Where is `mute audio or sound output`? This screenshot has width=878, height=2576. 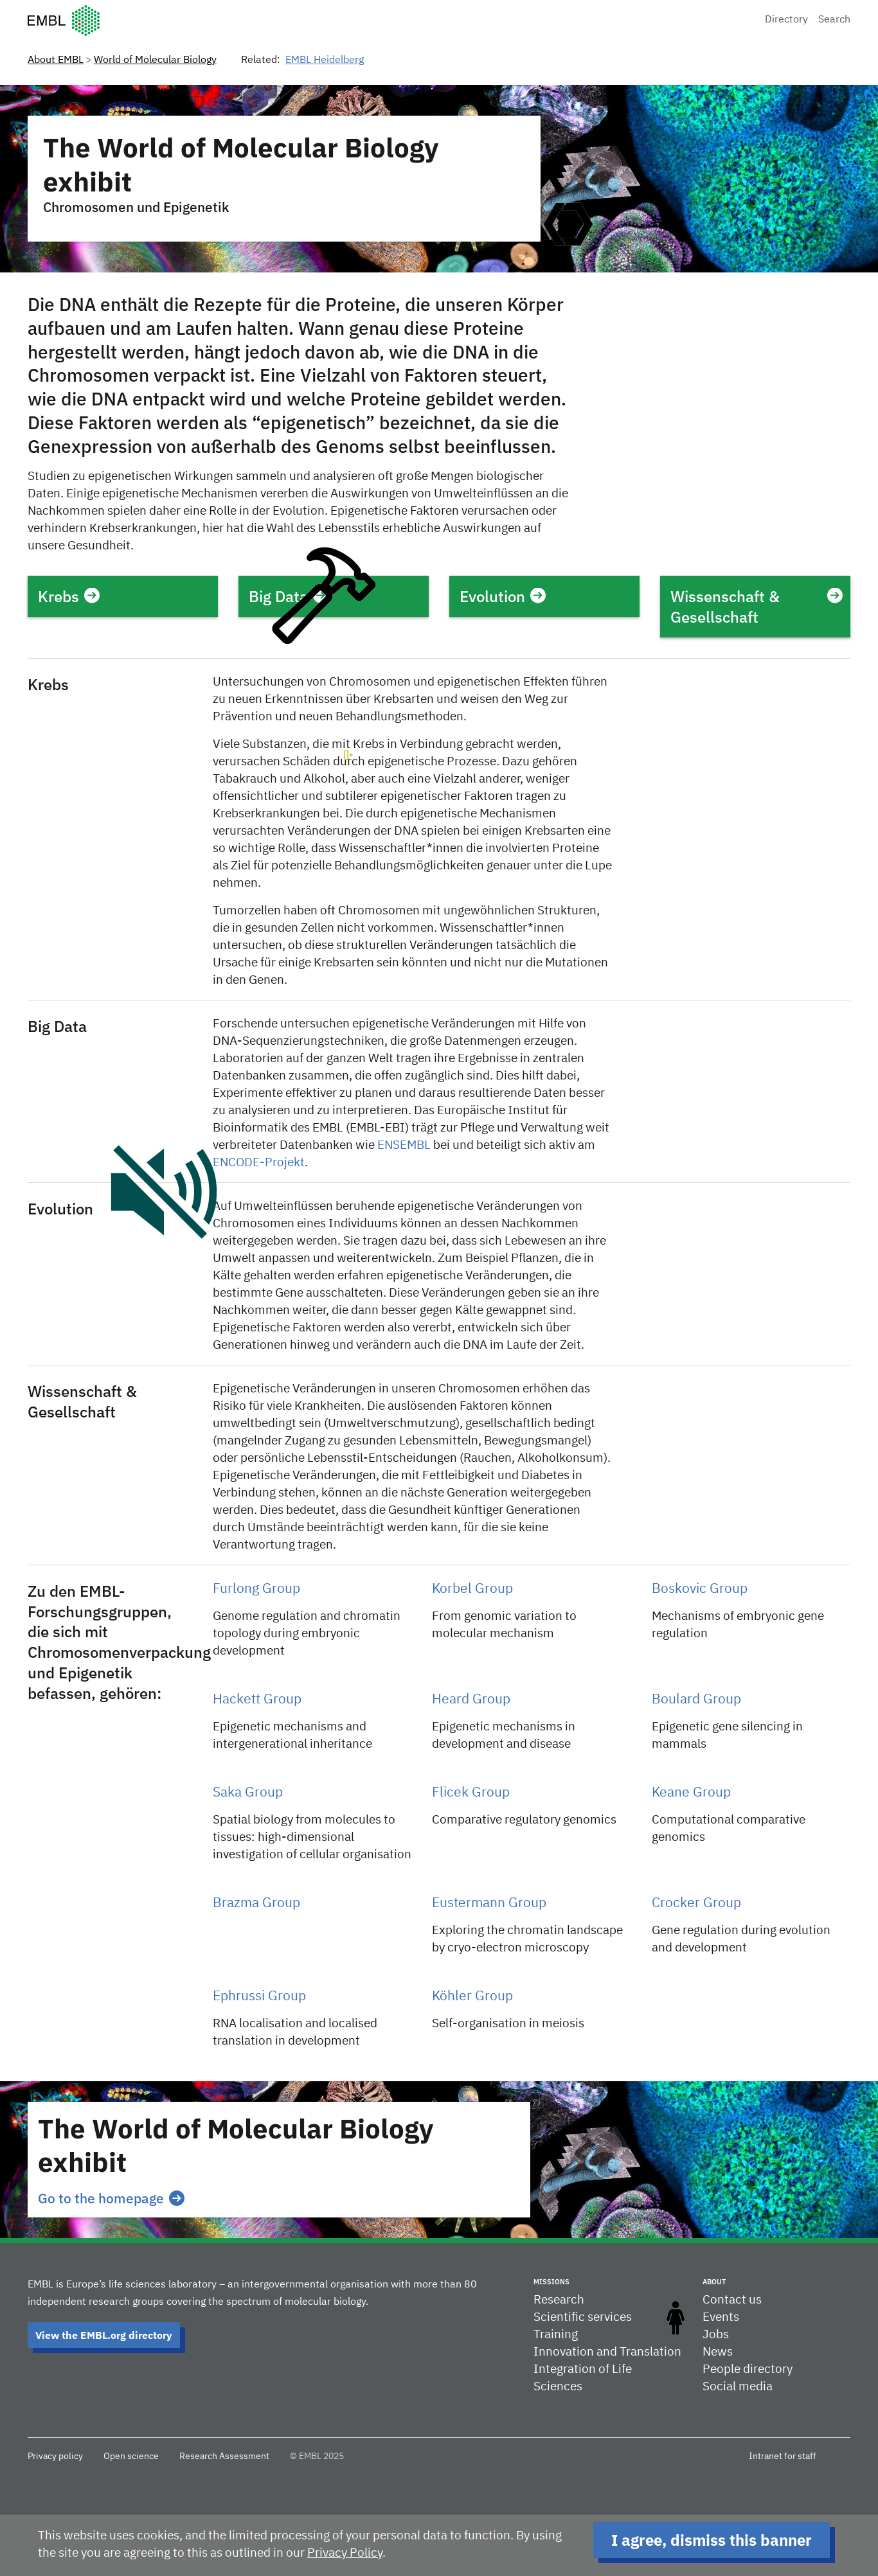
mute audio or sound output is located at coordinates (164, 1192).